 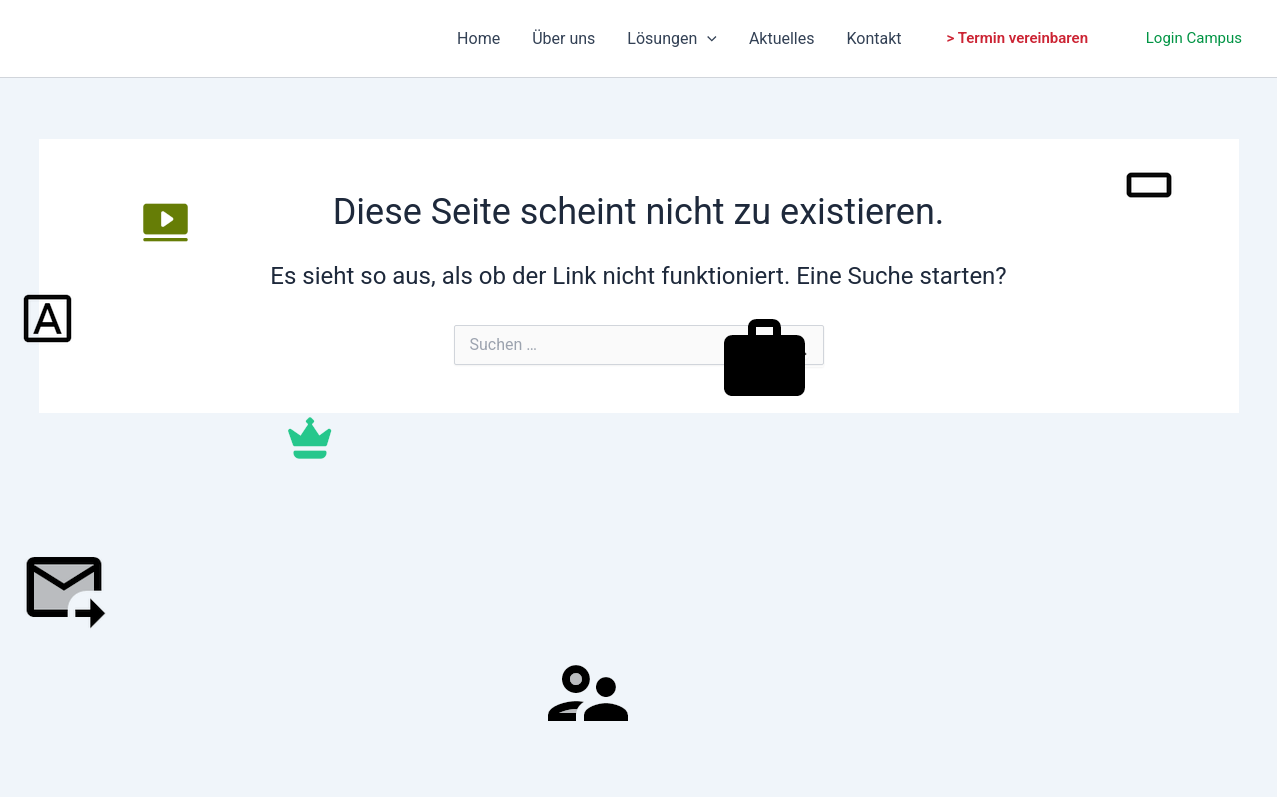 What do you see at coordinates (764, 359) in the screenshot?
I see `access work-related files or apps` at bounding box center [764, 359].